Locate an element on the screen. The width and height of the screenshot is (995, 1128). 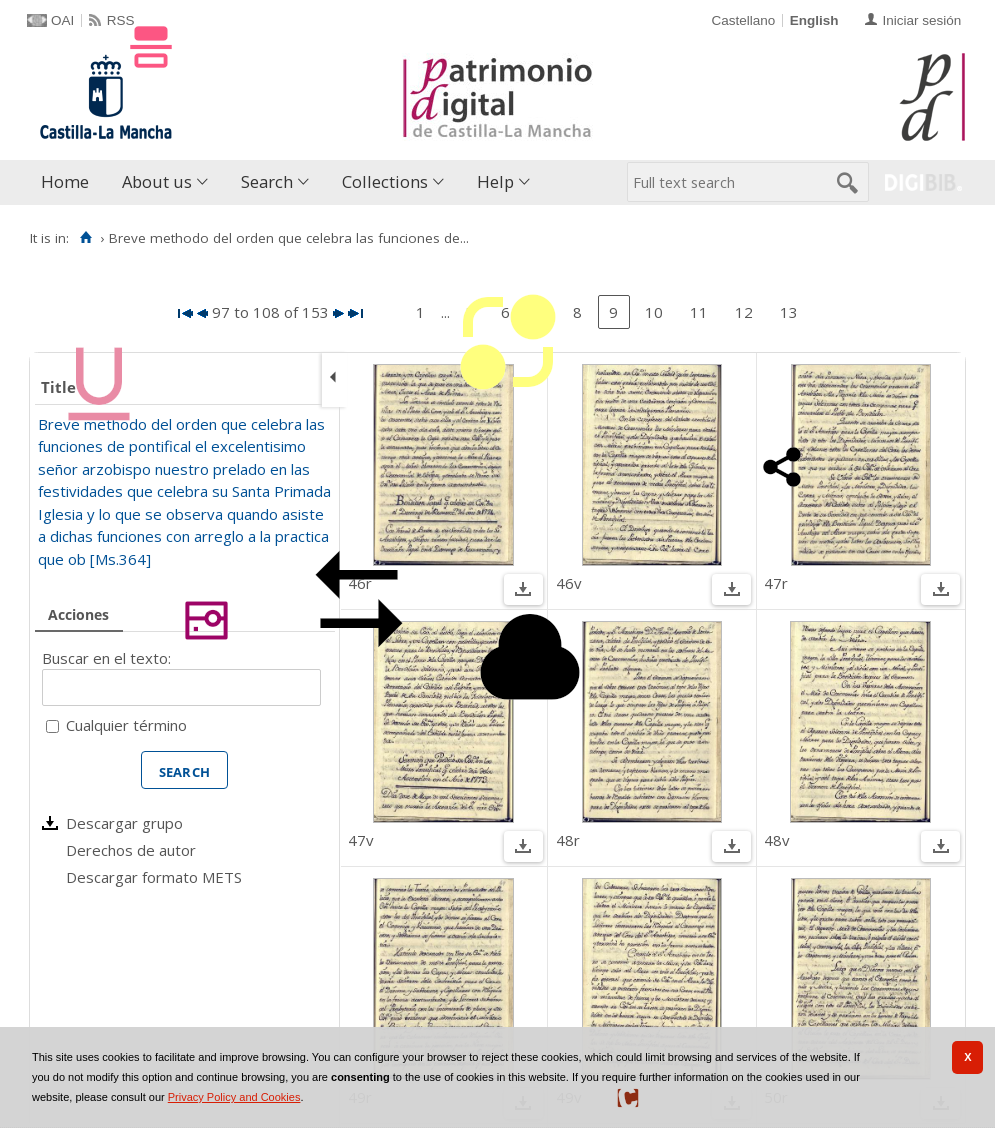
switch or swap between two items is located at coordinates (359, 599).